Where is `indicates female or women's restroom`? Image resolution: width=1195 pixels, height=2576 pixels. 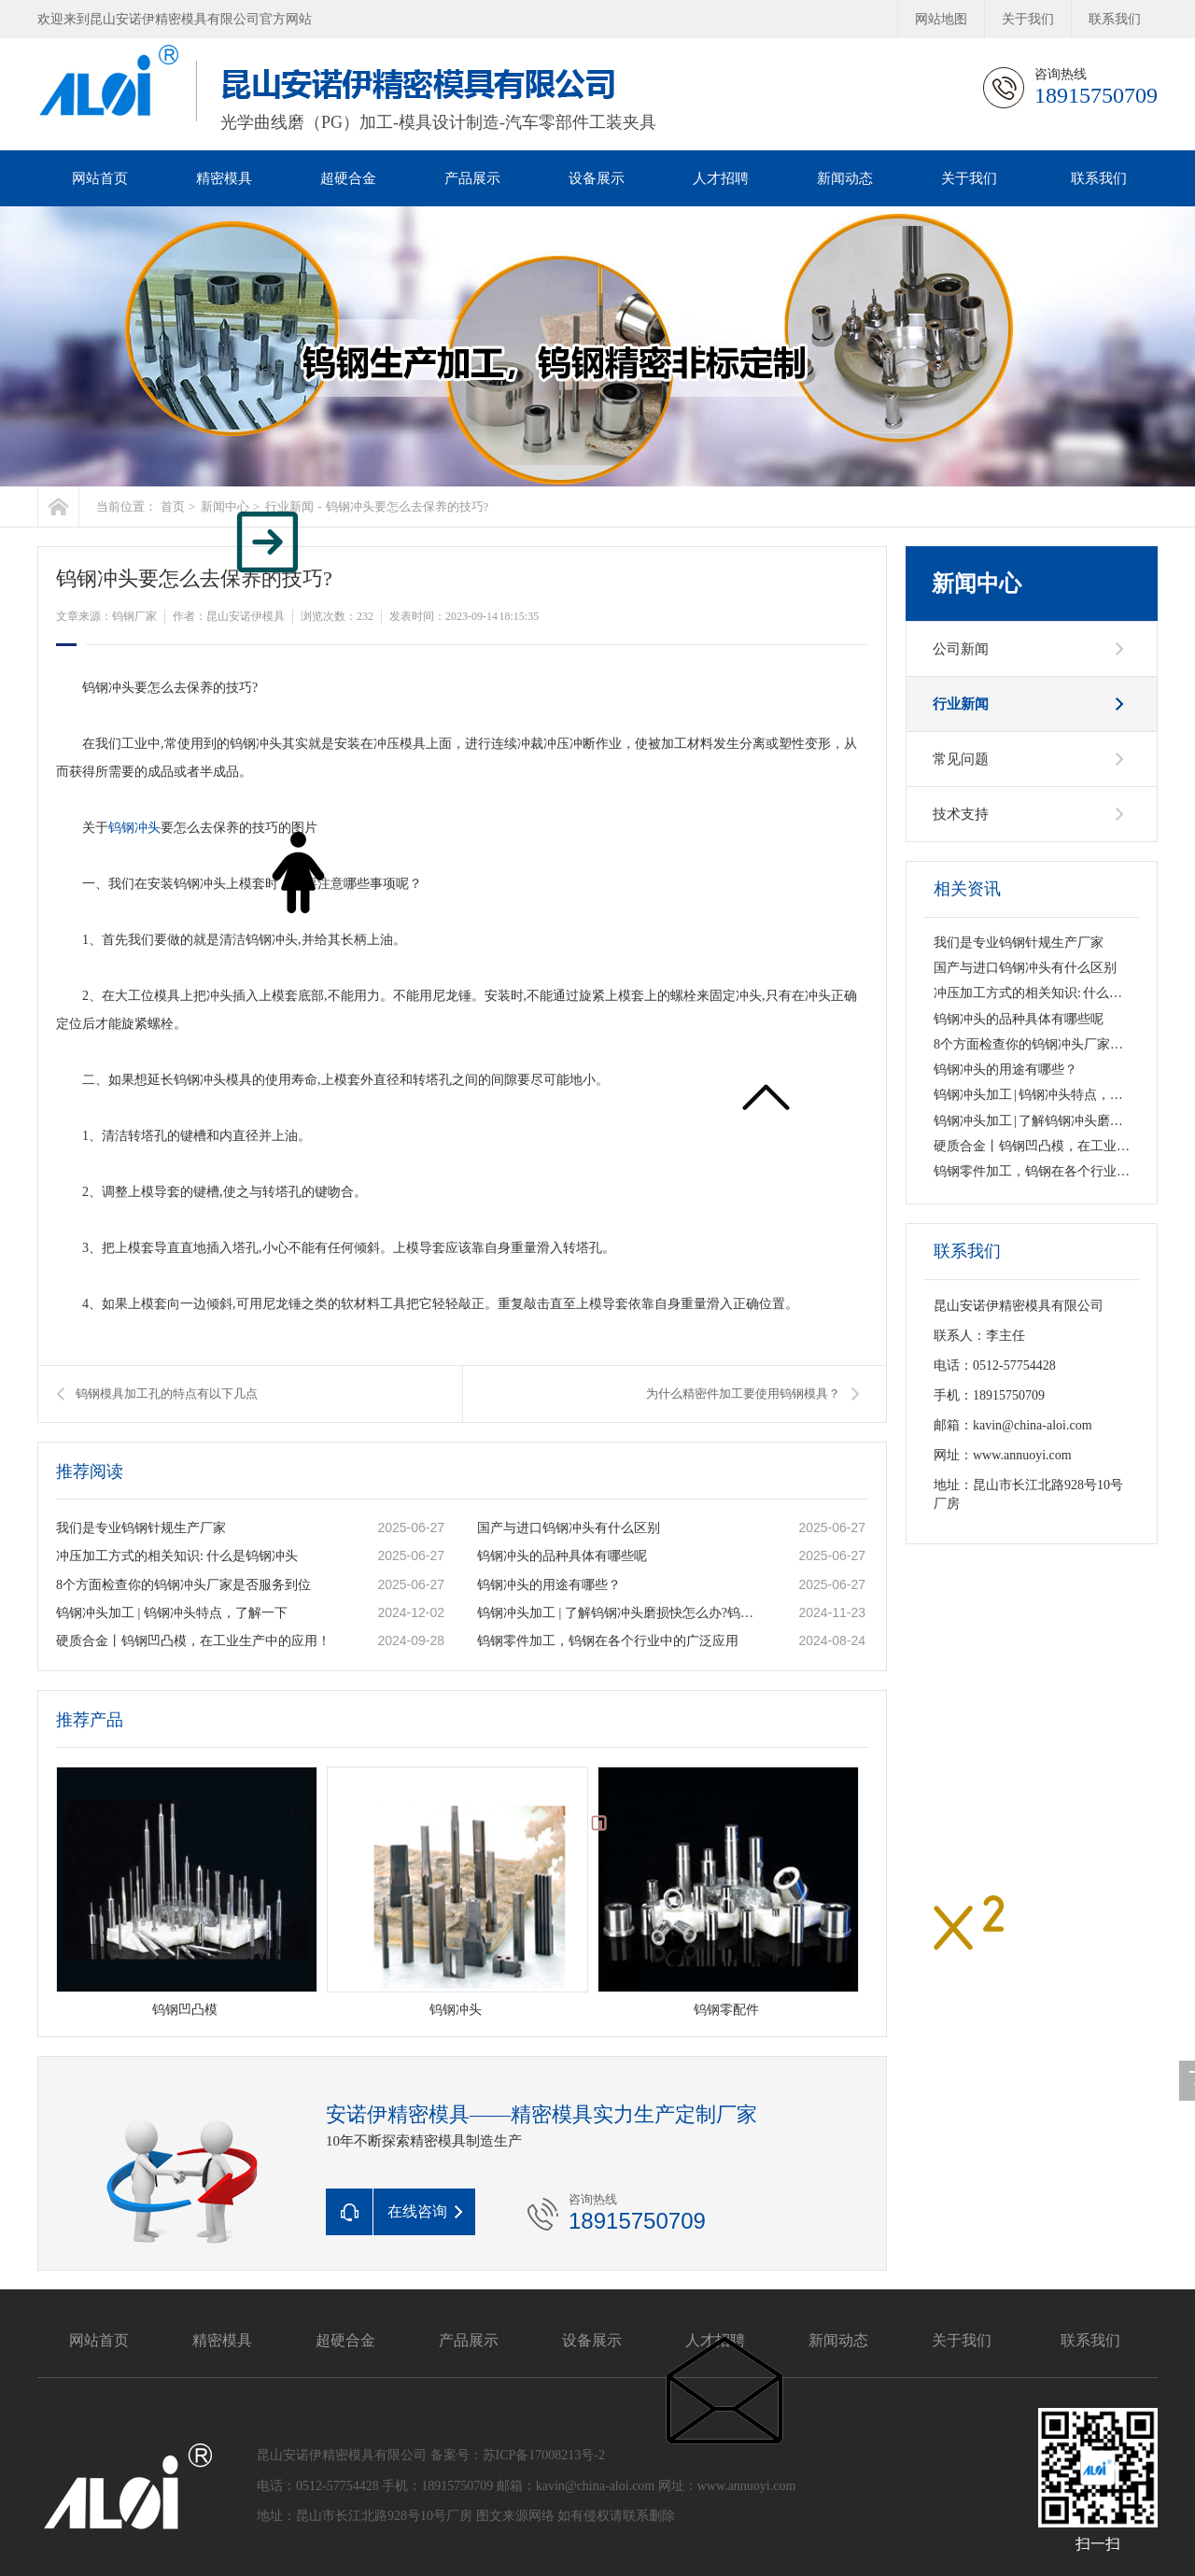 indicates female or women's restroom is located at coordinates (298, 872).